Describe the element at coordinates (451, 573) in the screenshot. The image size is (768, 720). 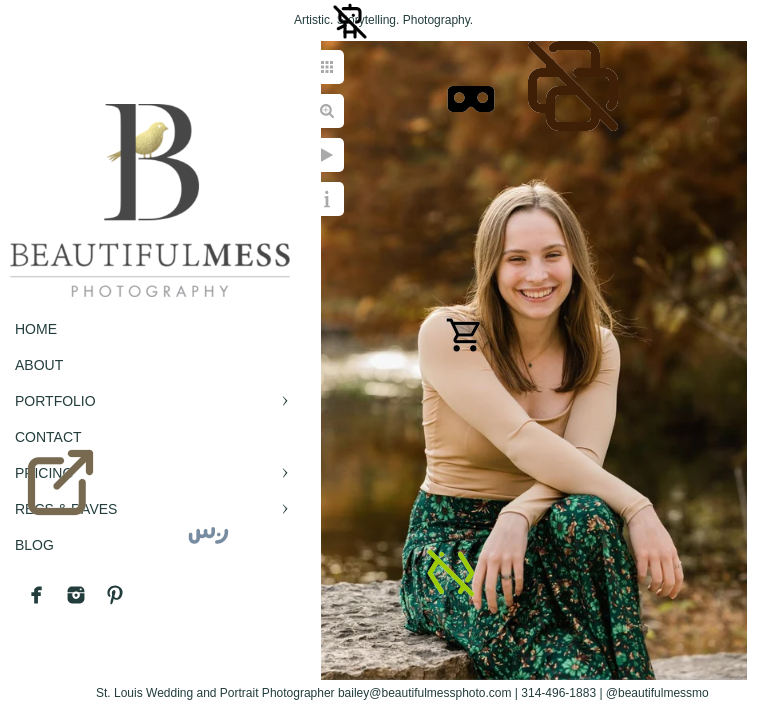
I see `disable code or markup view` at that location.